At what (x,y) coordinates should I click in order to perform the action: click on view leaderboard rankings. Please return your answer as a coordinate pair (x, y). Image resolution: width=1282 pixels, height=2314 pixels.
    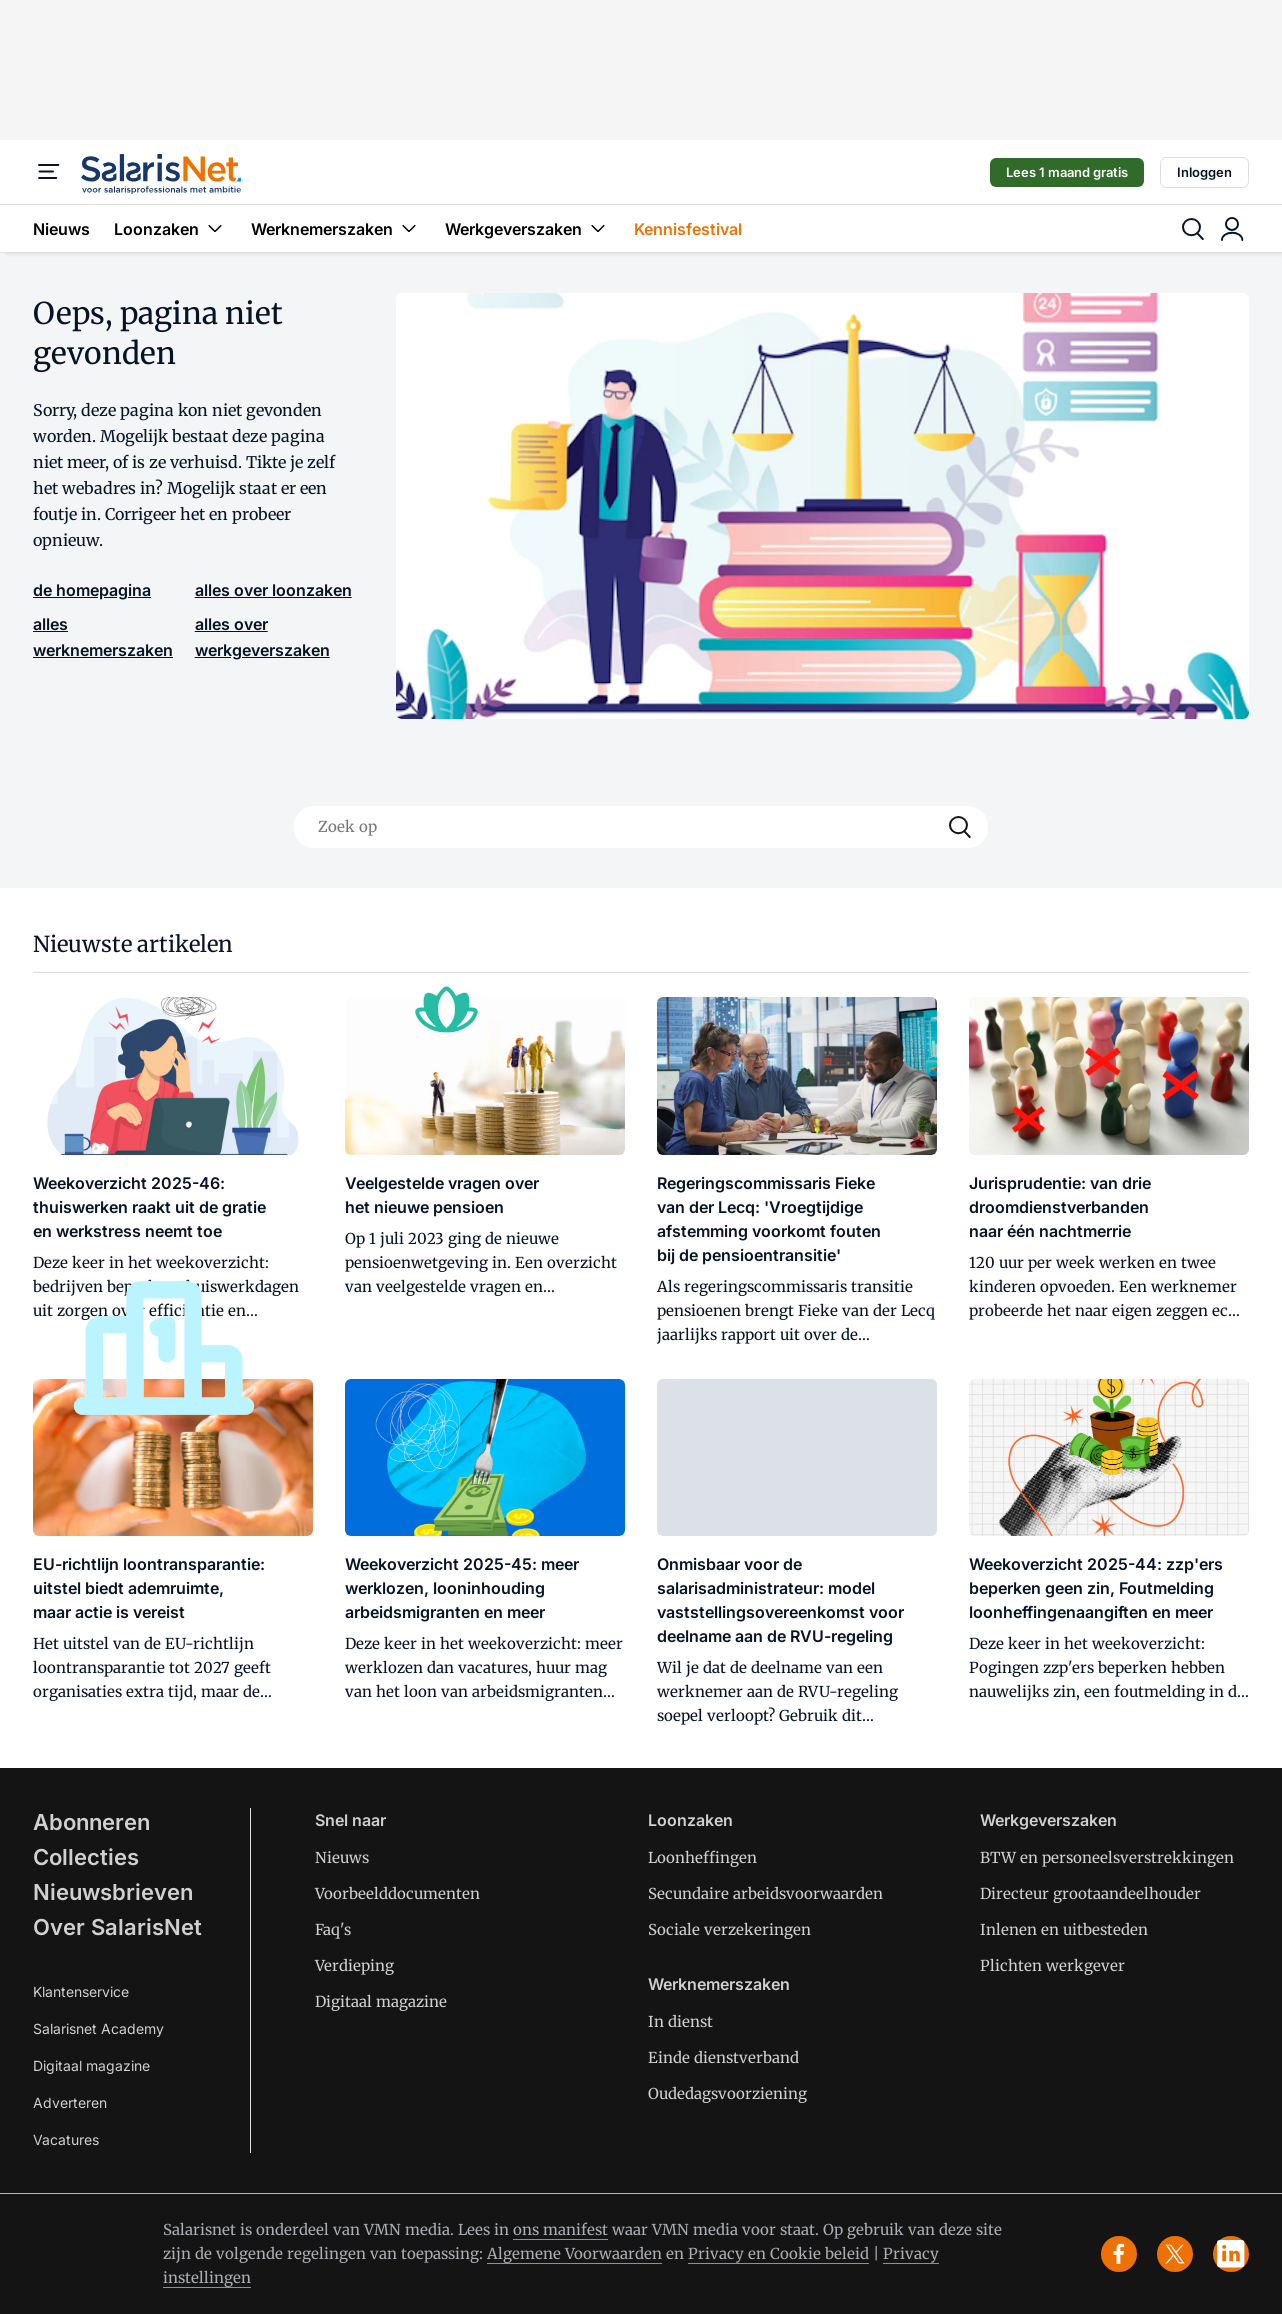
    Looking at the image, I should click on (164, 1348).